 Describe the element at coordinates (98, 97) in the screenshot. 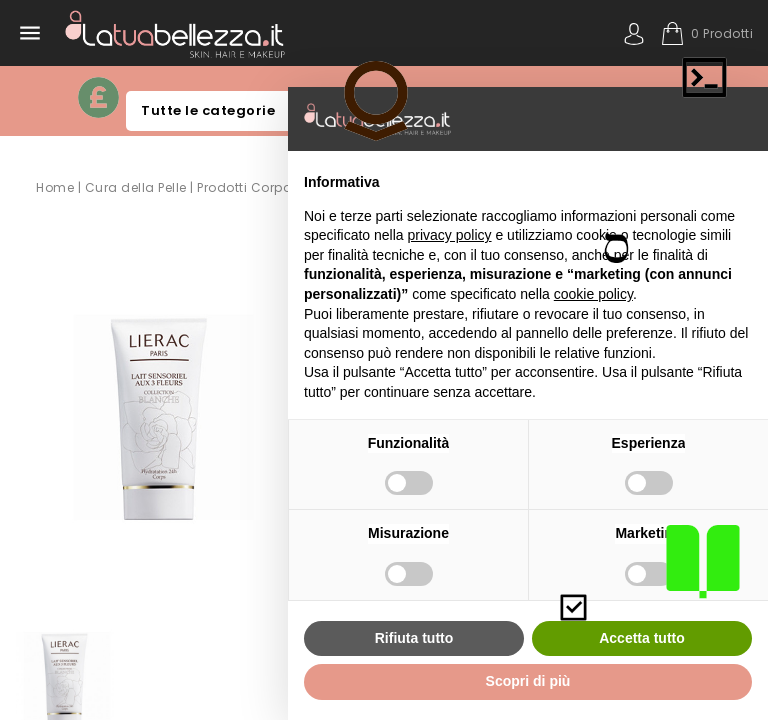

I see `view balance in british pounds` at that location.